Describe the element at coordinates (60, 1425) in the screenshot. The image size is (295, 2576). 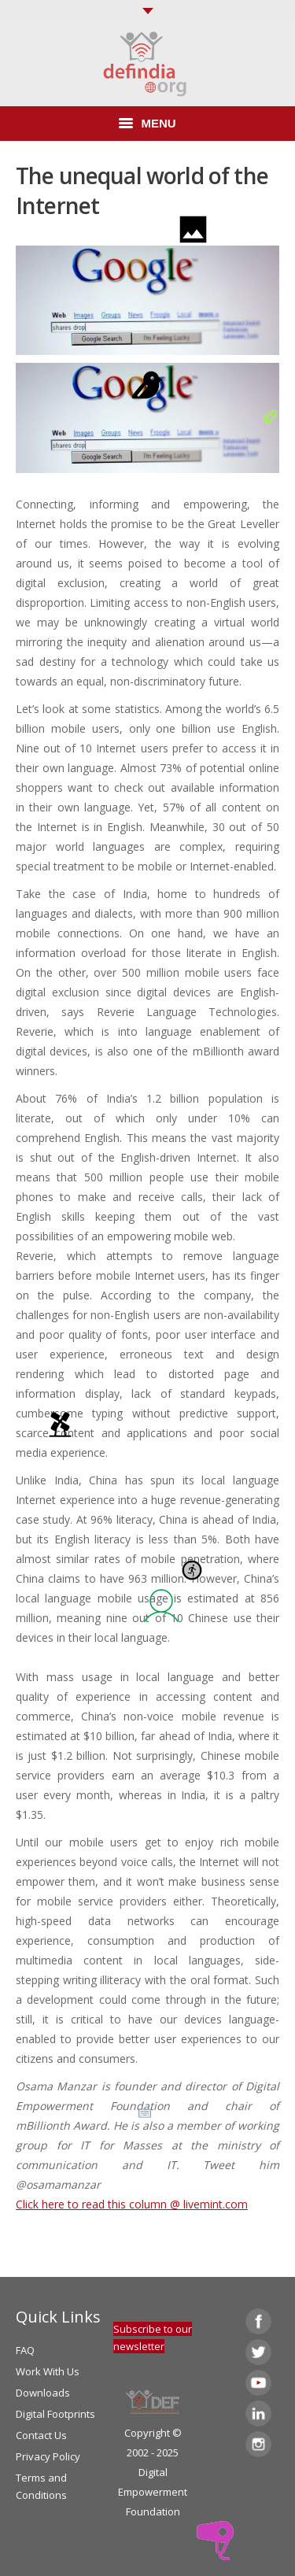
I see `access wind energy or renewable power settings` at that location.